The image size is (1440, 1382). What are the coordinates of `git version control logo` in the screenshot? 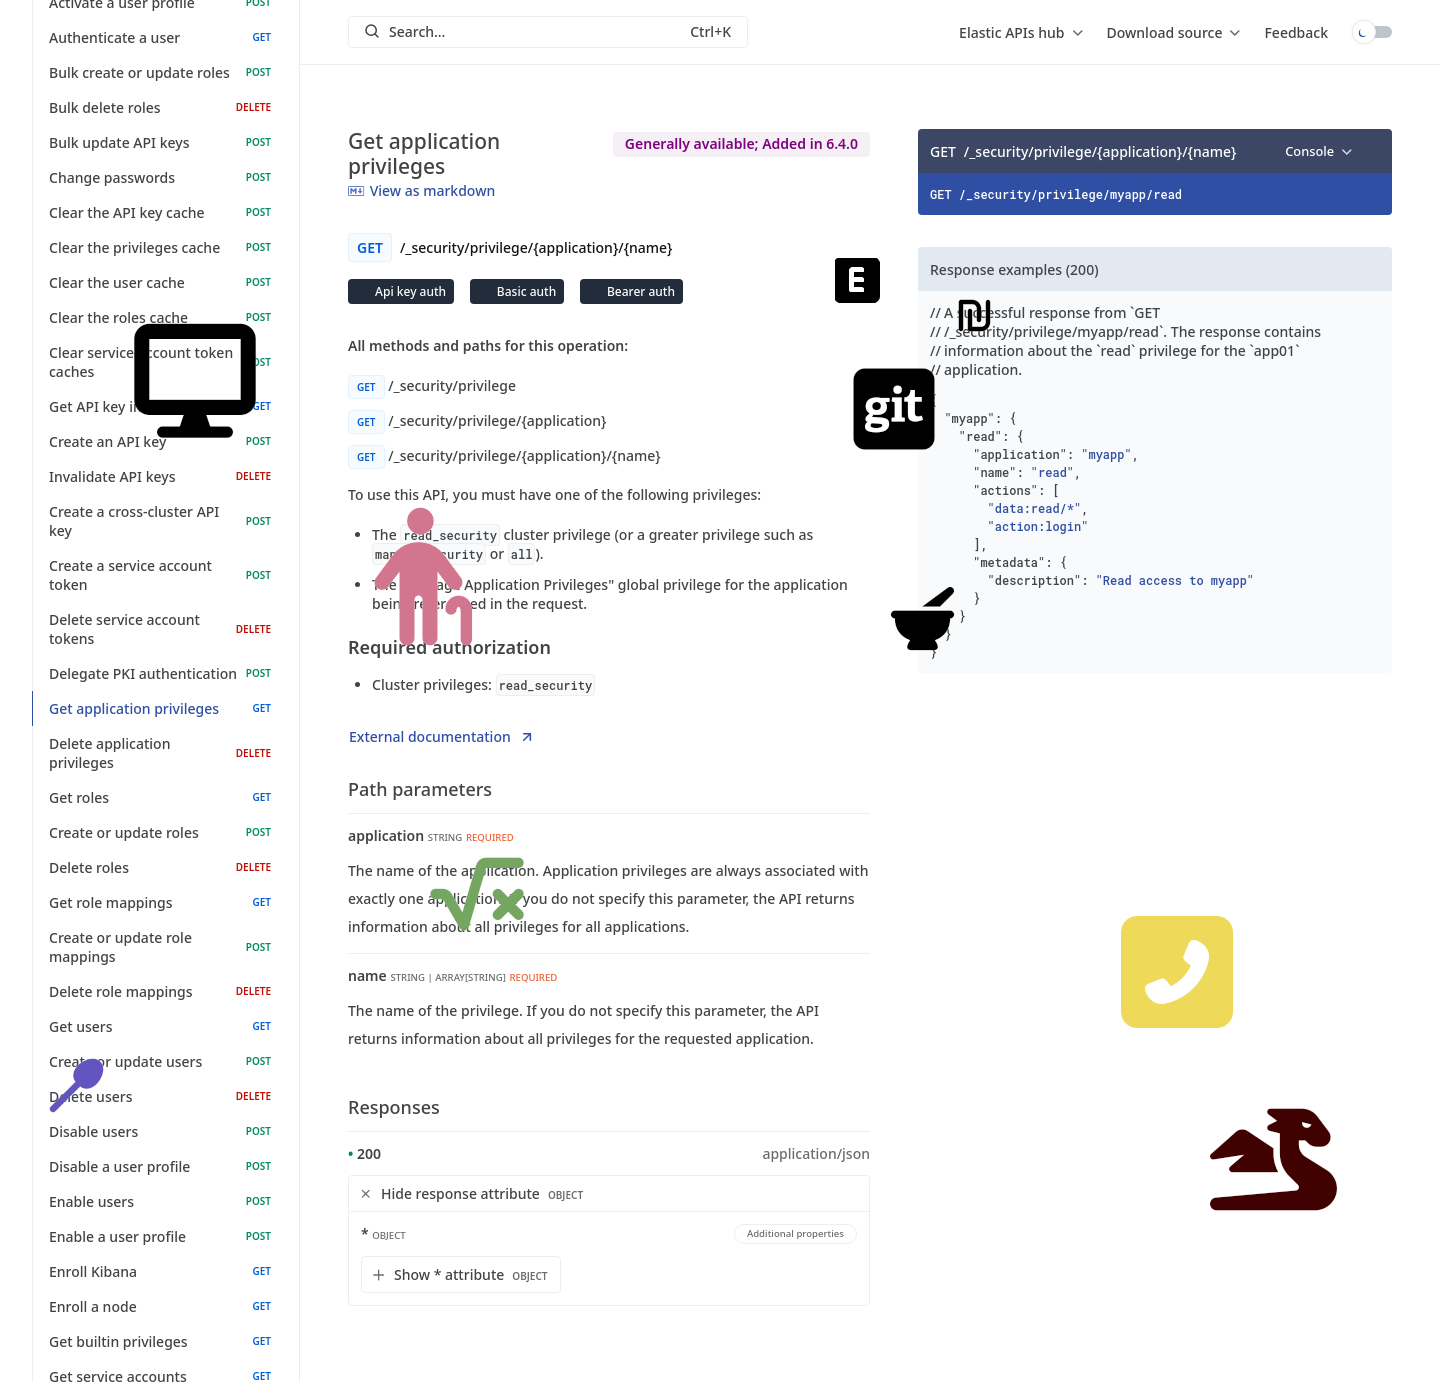 It's located at (894, 409).